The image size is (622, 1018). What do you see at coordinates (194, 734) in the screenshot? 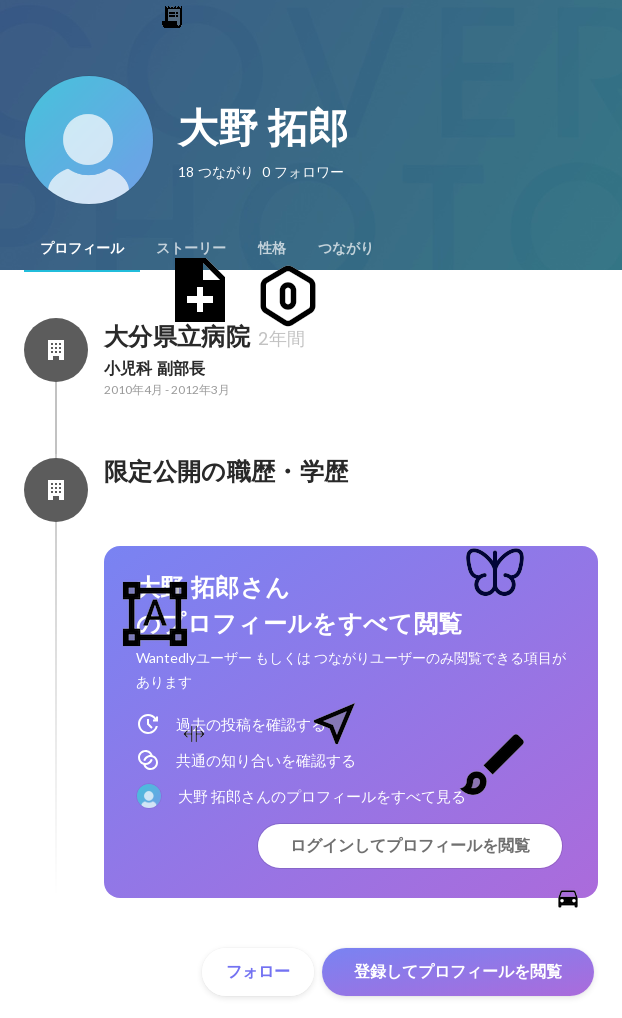
I see `split view horizontally` at bounding box center [194, 734].